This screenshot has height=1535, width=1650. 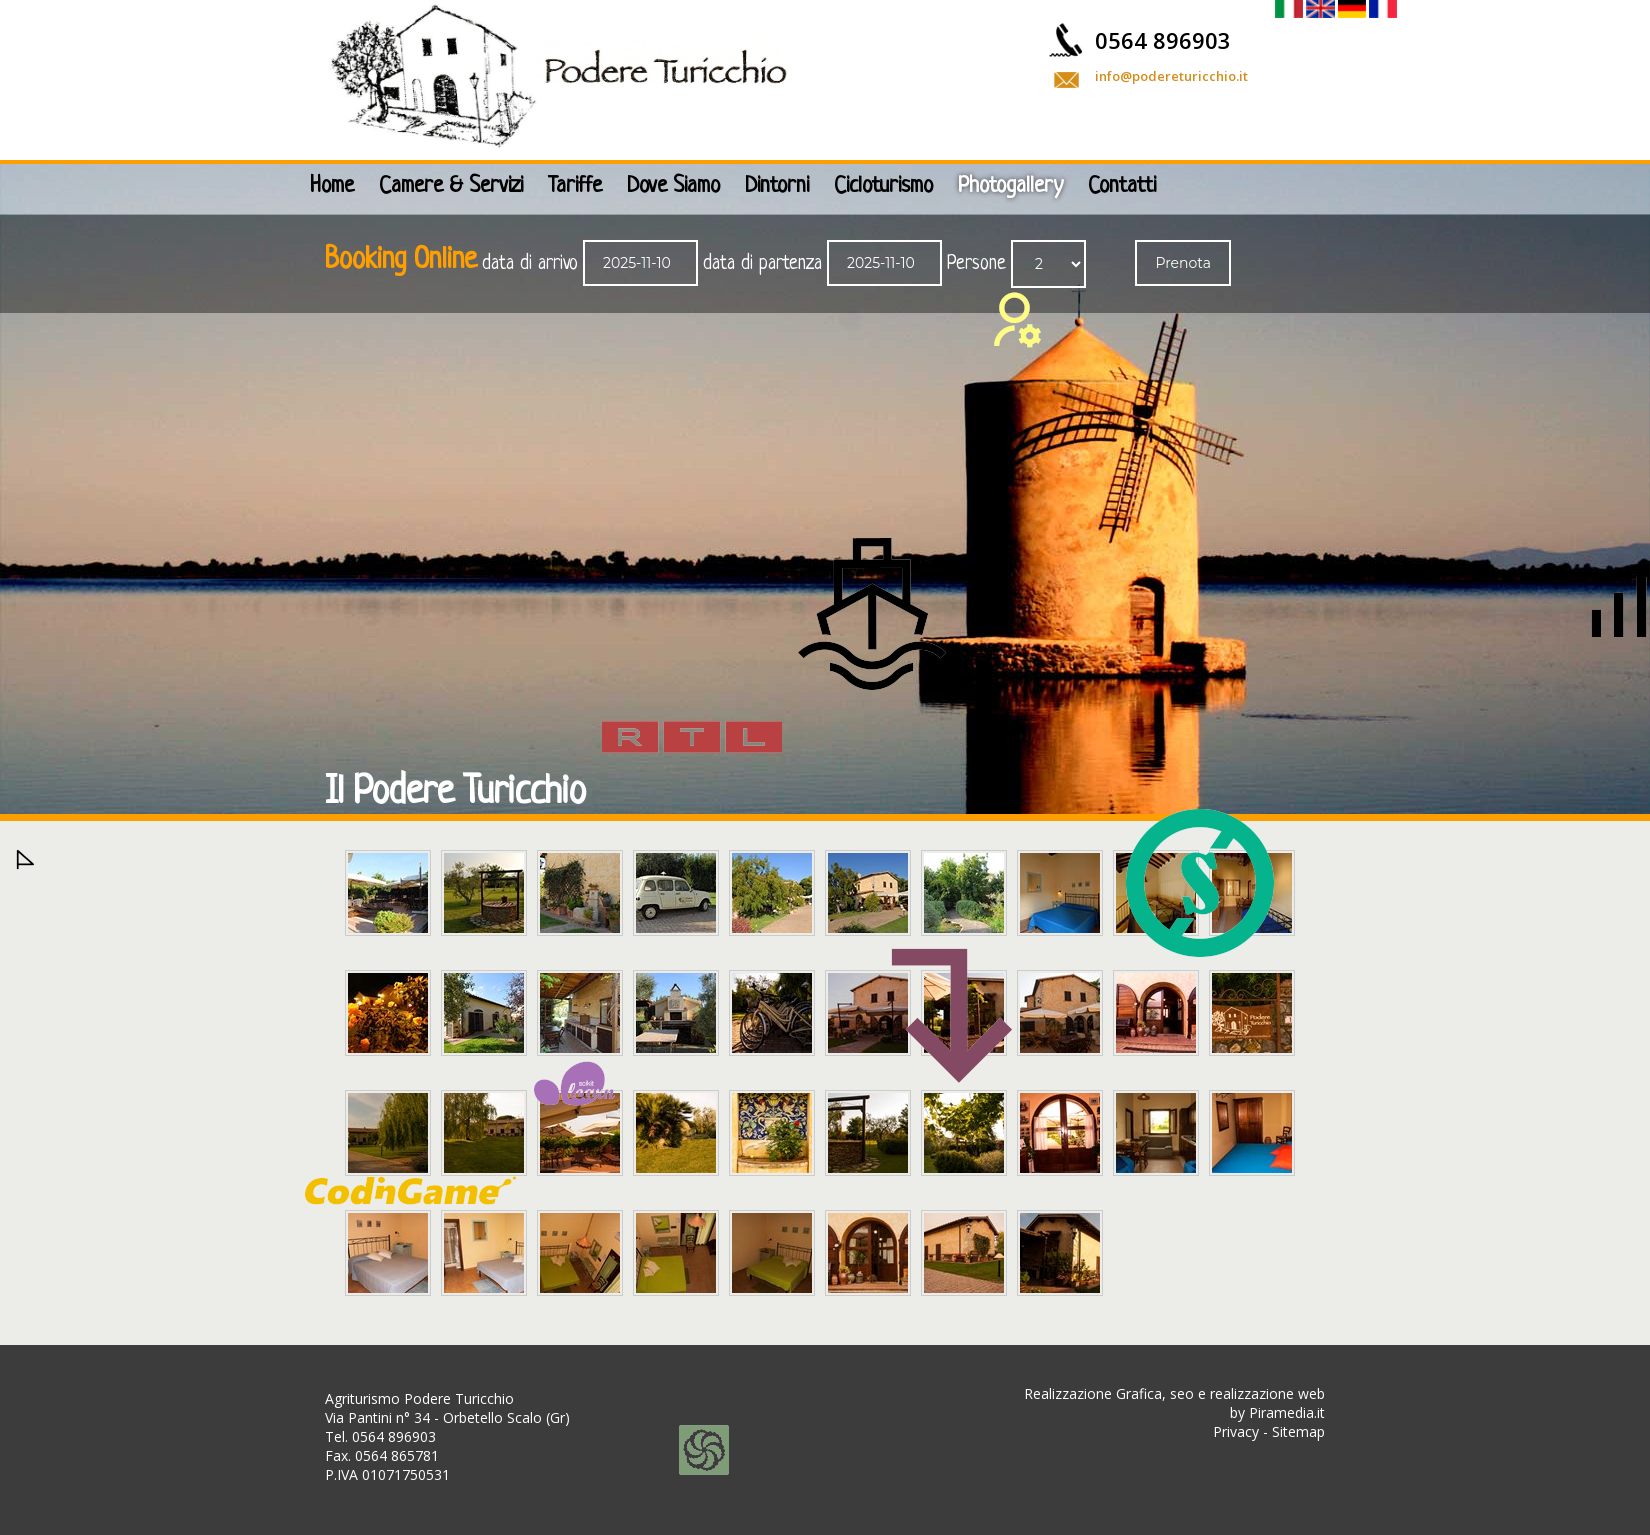 I want to click on indicates a right-then-down navigation path, so click(x=950, y=1007).